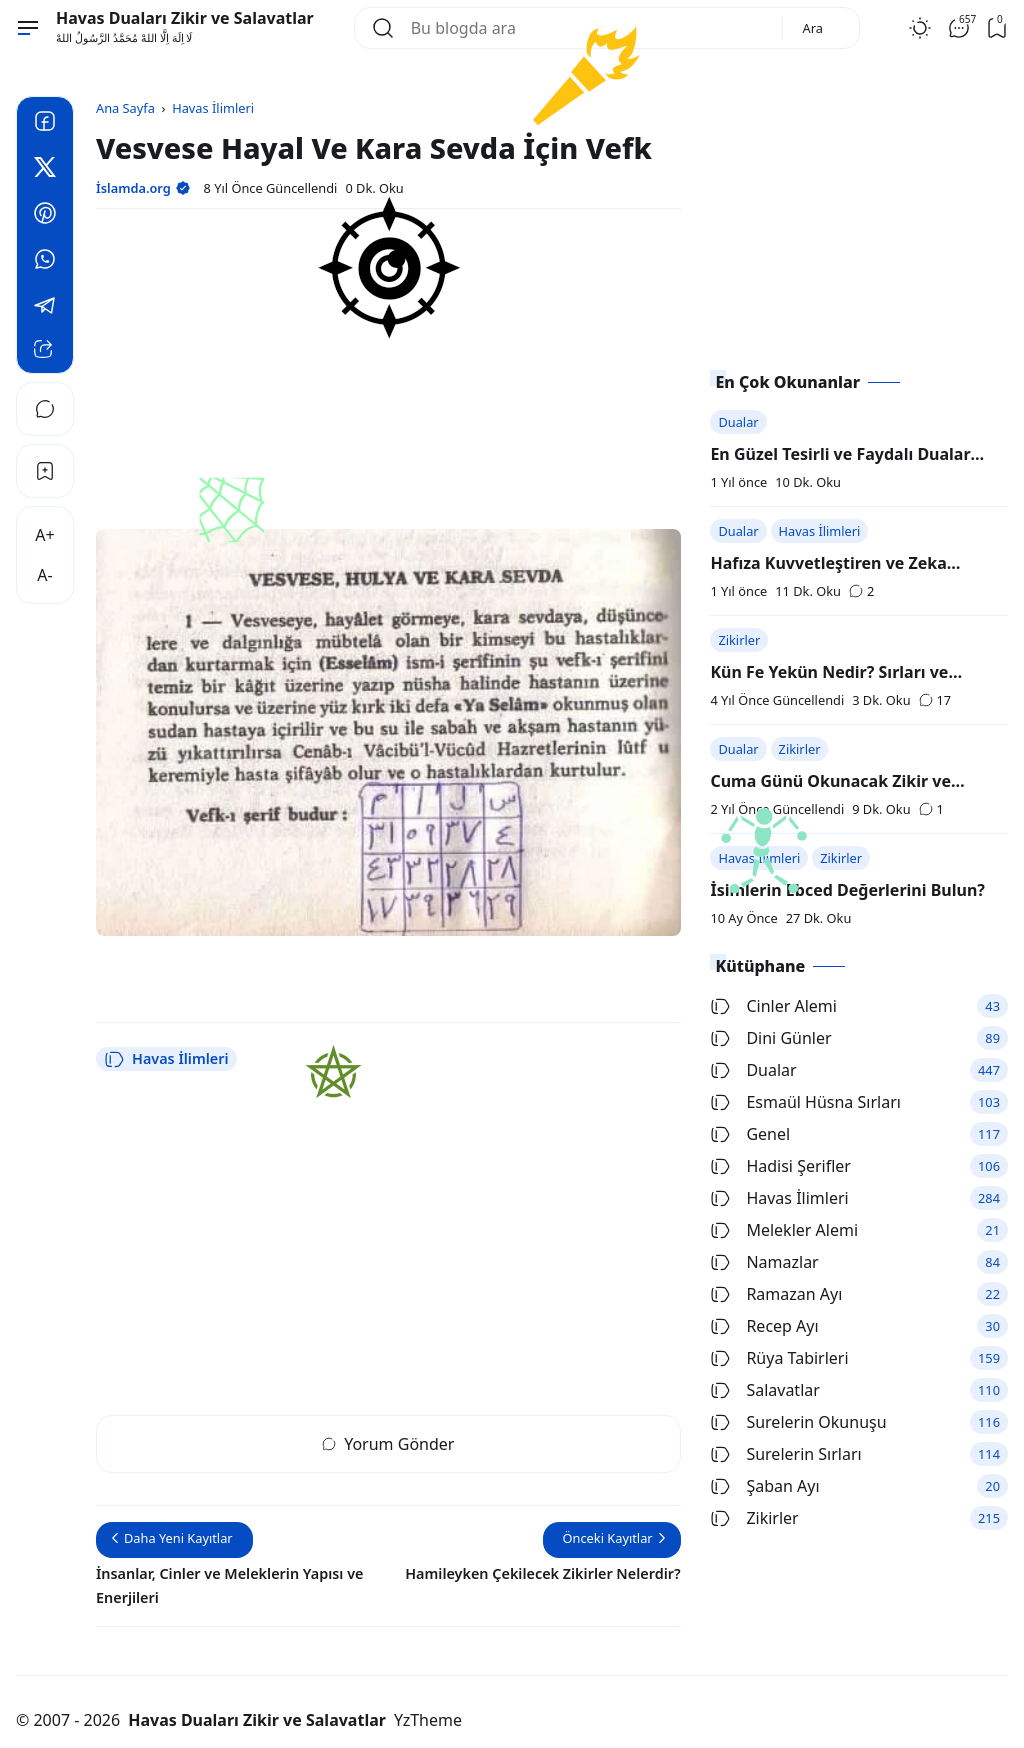 The image size is (1024, 1748). I want to click on toggle flashlight or torch mode, so click(586, 72).